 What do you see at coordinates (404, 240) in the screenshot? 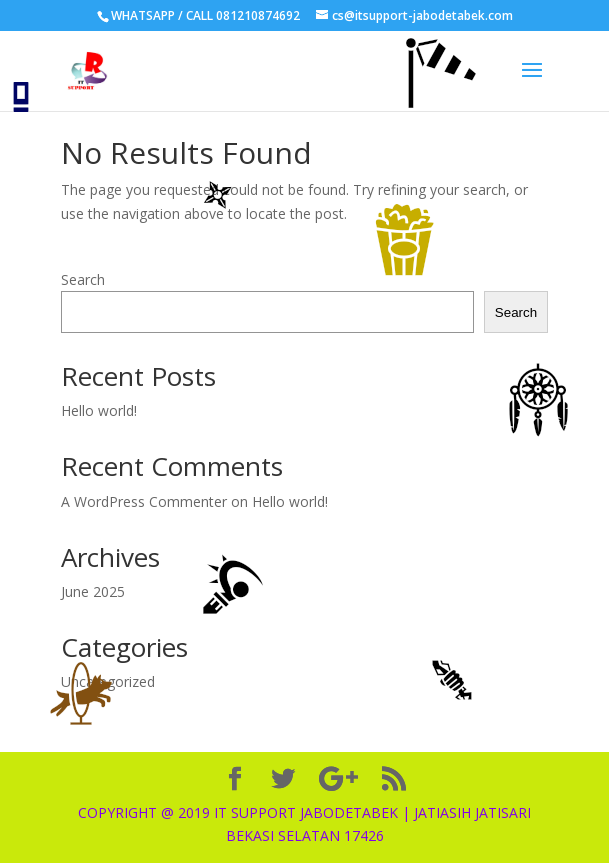
I see `browse movies or entertainment content` at bounding box center [404, 240].